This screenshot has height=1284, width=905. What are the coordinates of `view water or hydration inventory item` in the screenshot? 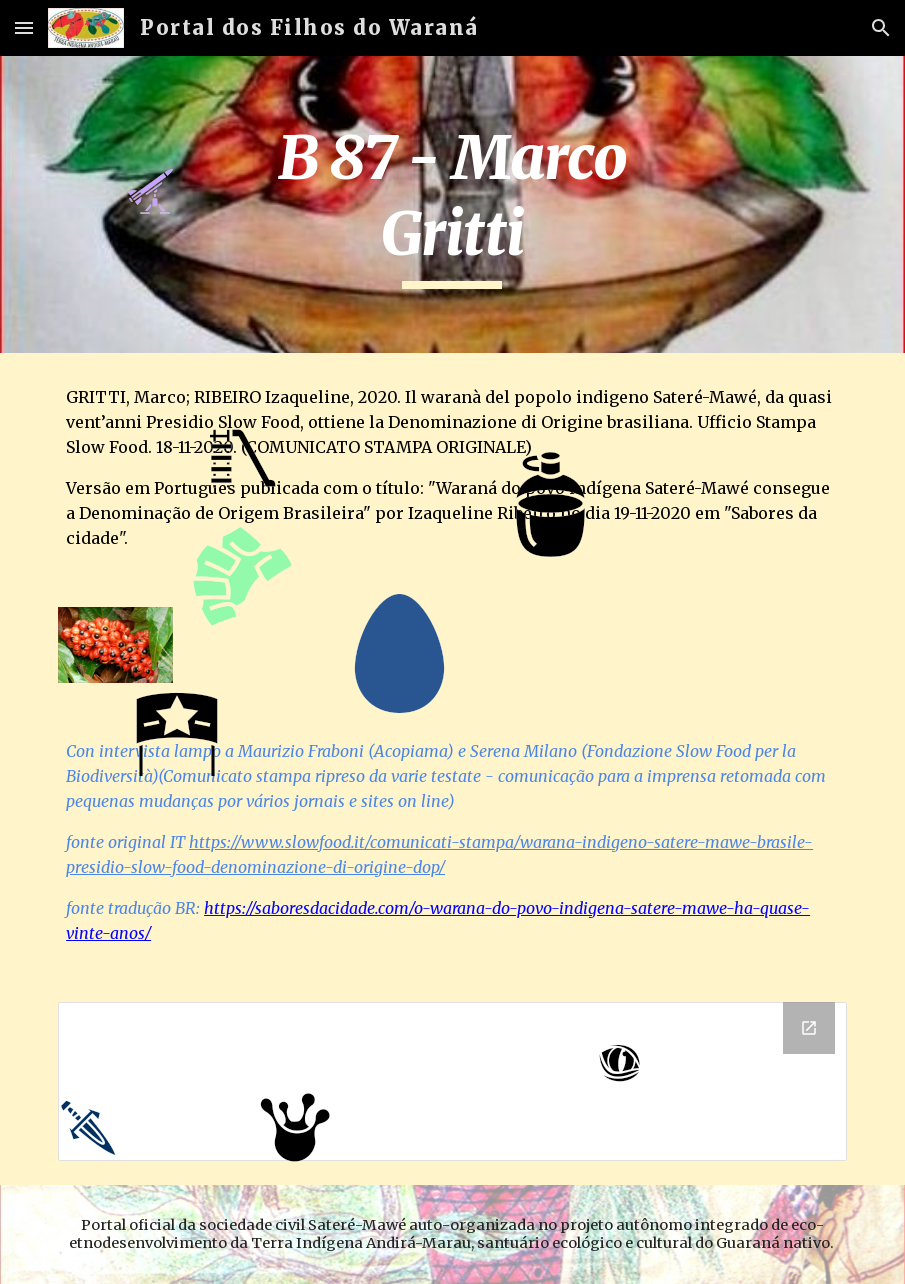 It's located at (550, 504).